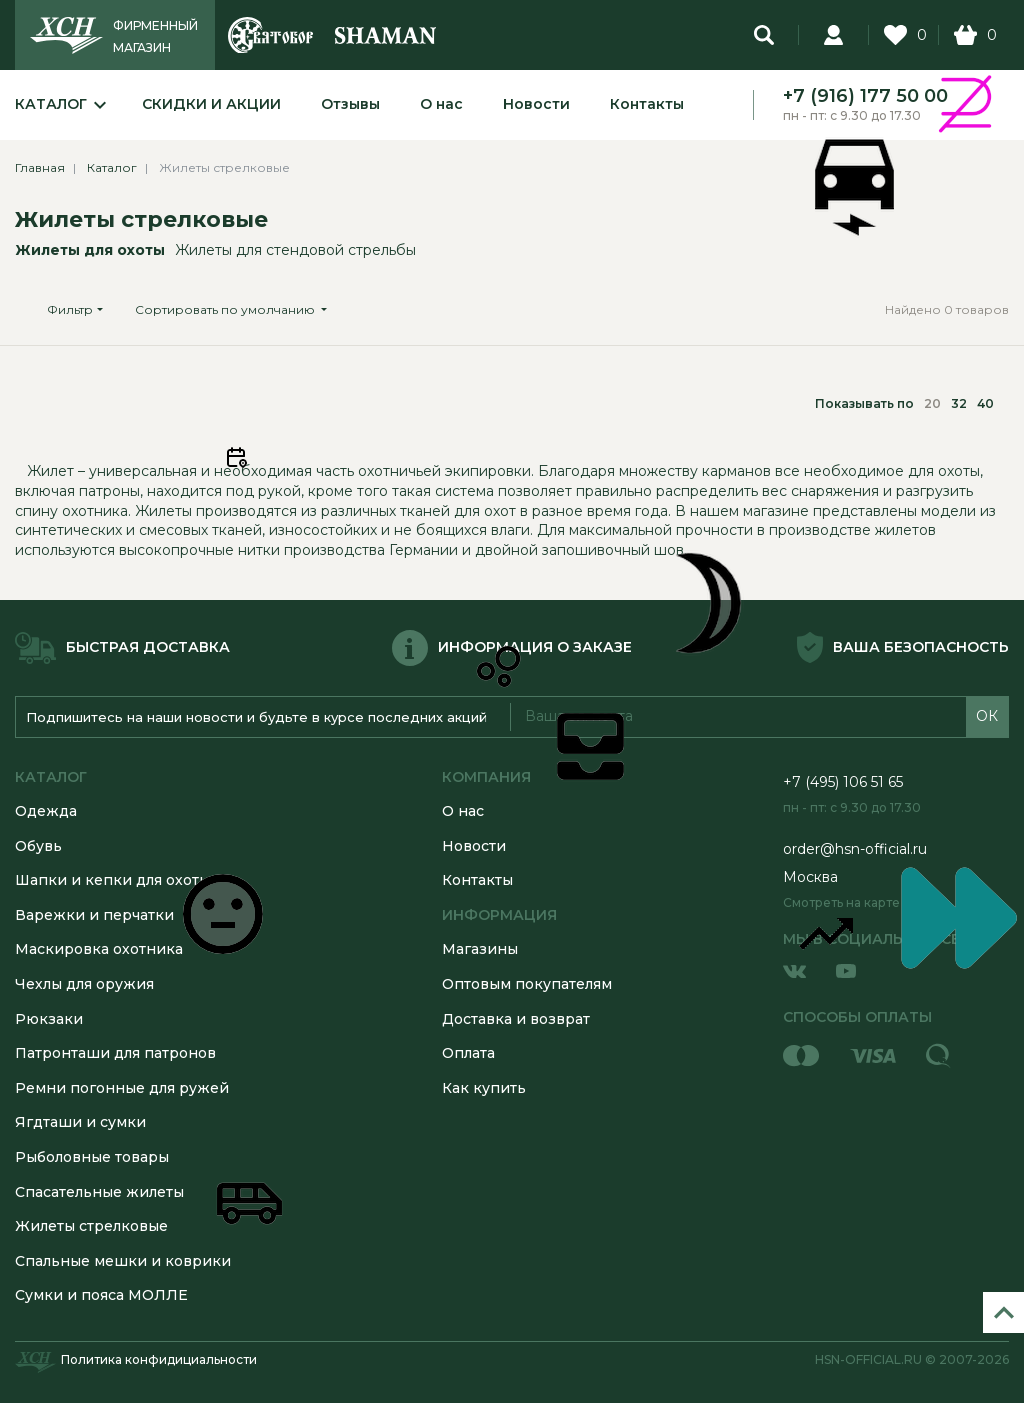  Describe the element at coordinates (965, 104) in the screenshot. I see `indicates "not superset of" mathematical relationship` at that location.